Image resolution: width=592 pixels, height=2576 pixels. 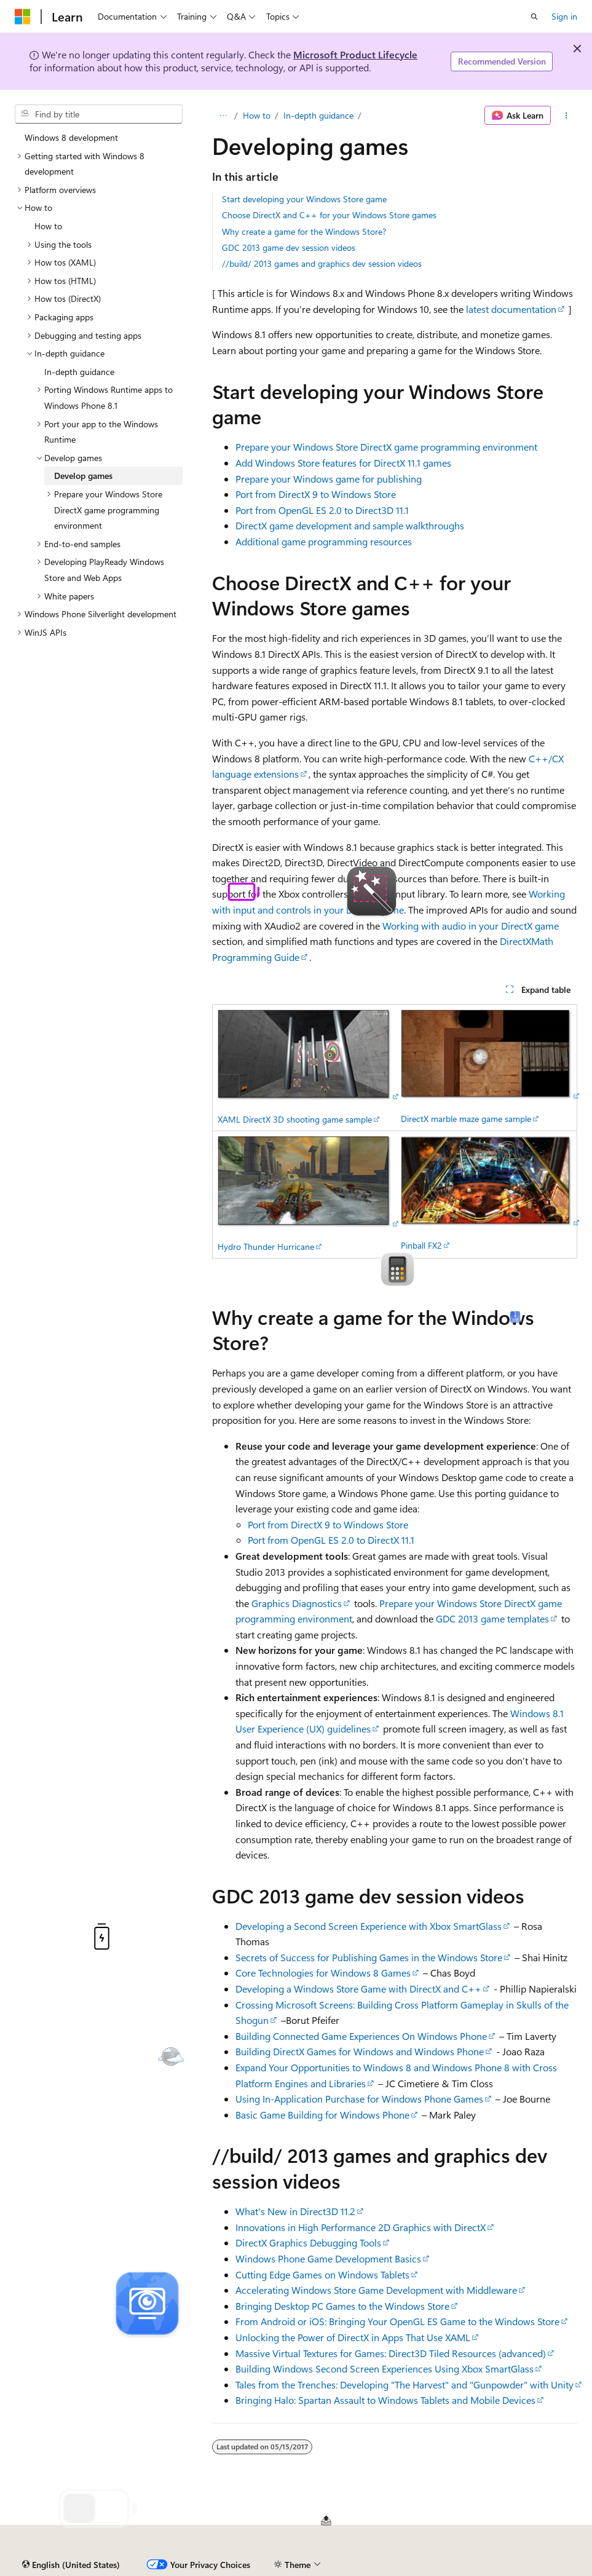 I want to click on open normcap screen capture tool, so click(x=371, y=891).